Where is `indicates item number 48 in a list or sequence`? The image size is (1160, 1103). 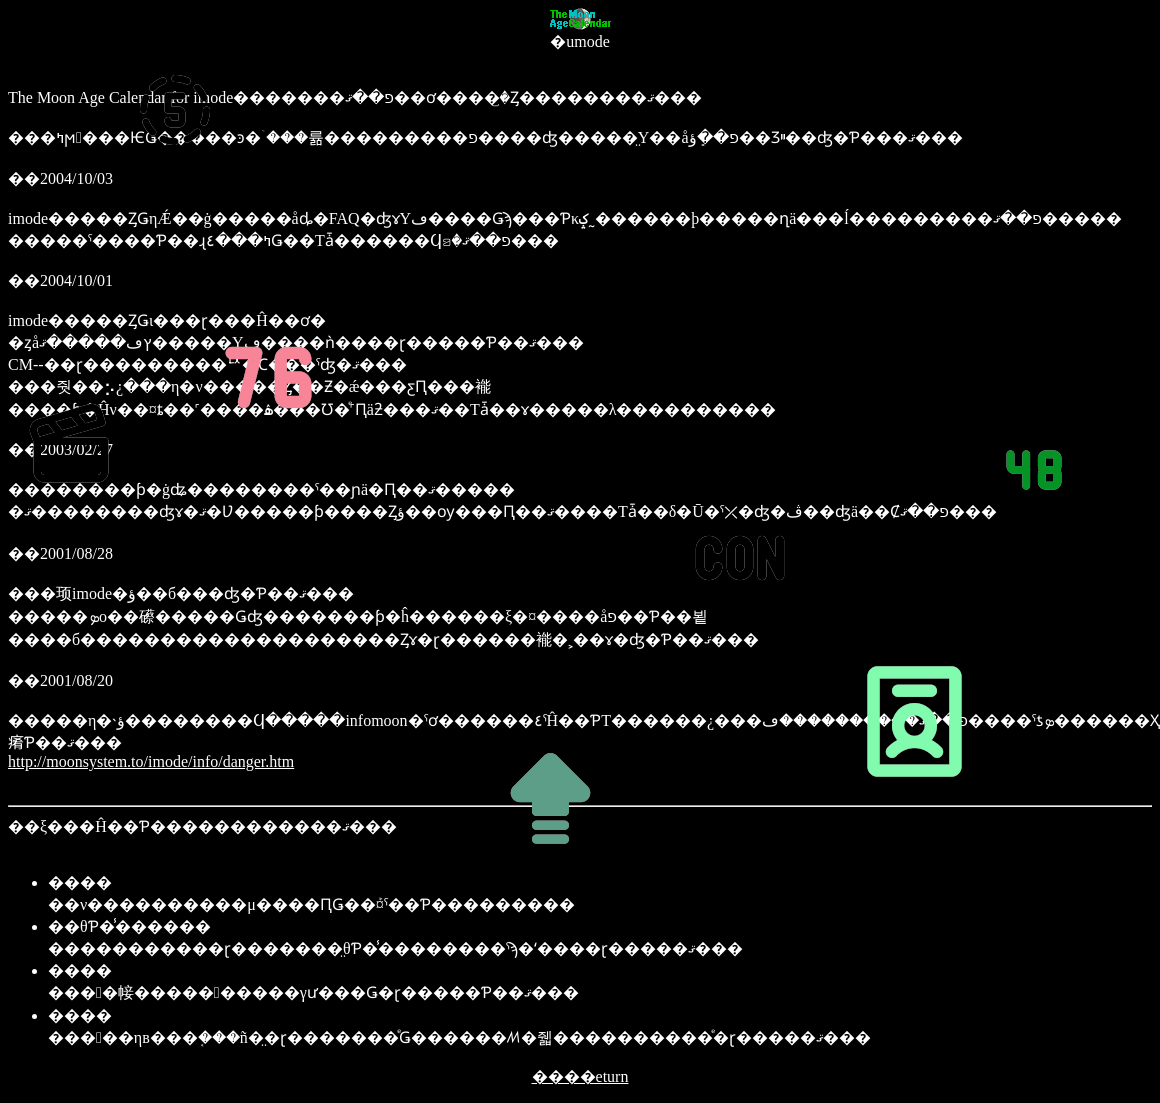 indicates item number 48 in a list or sequence is located at coordinates (1034, 470).